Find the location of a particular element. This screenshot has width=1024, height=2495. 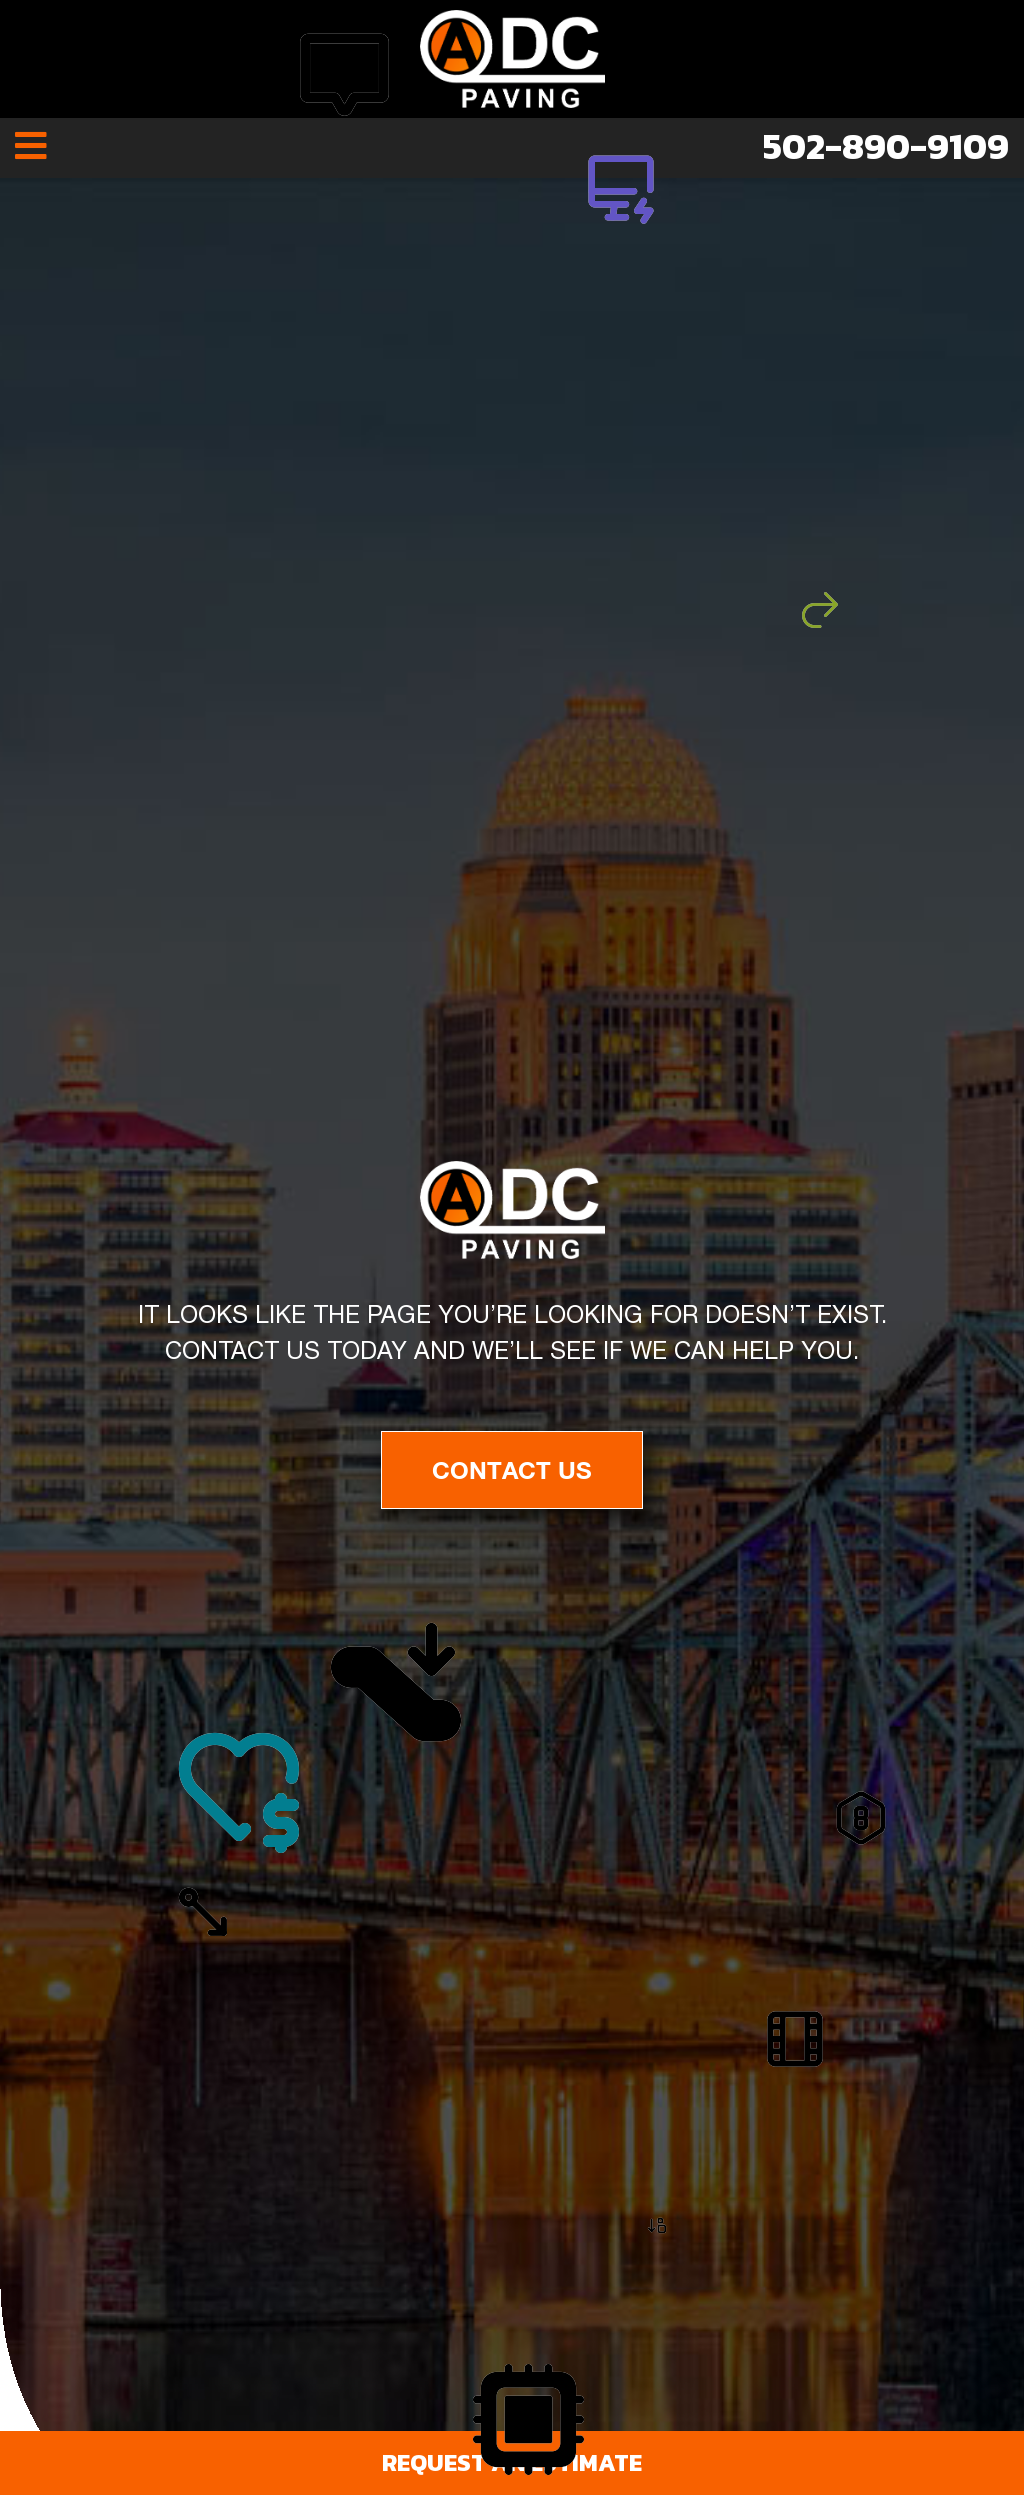

navigate to the next item diagonally is located at coordinates (204, 1913).